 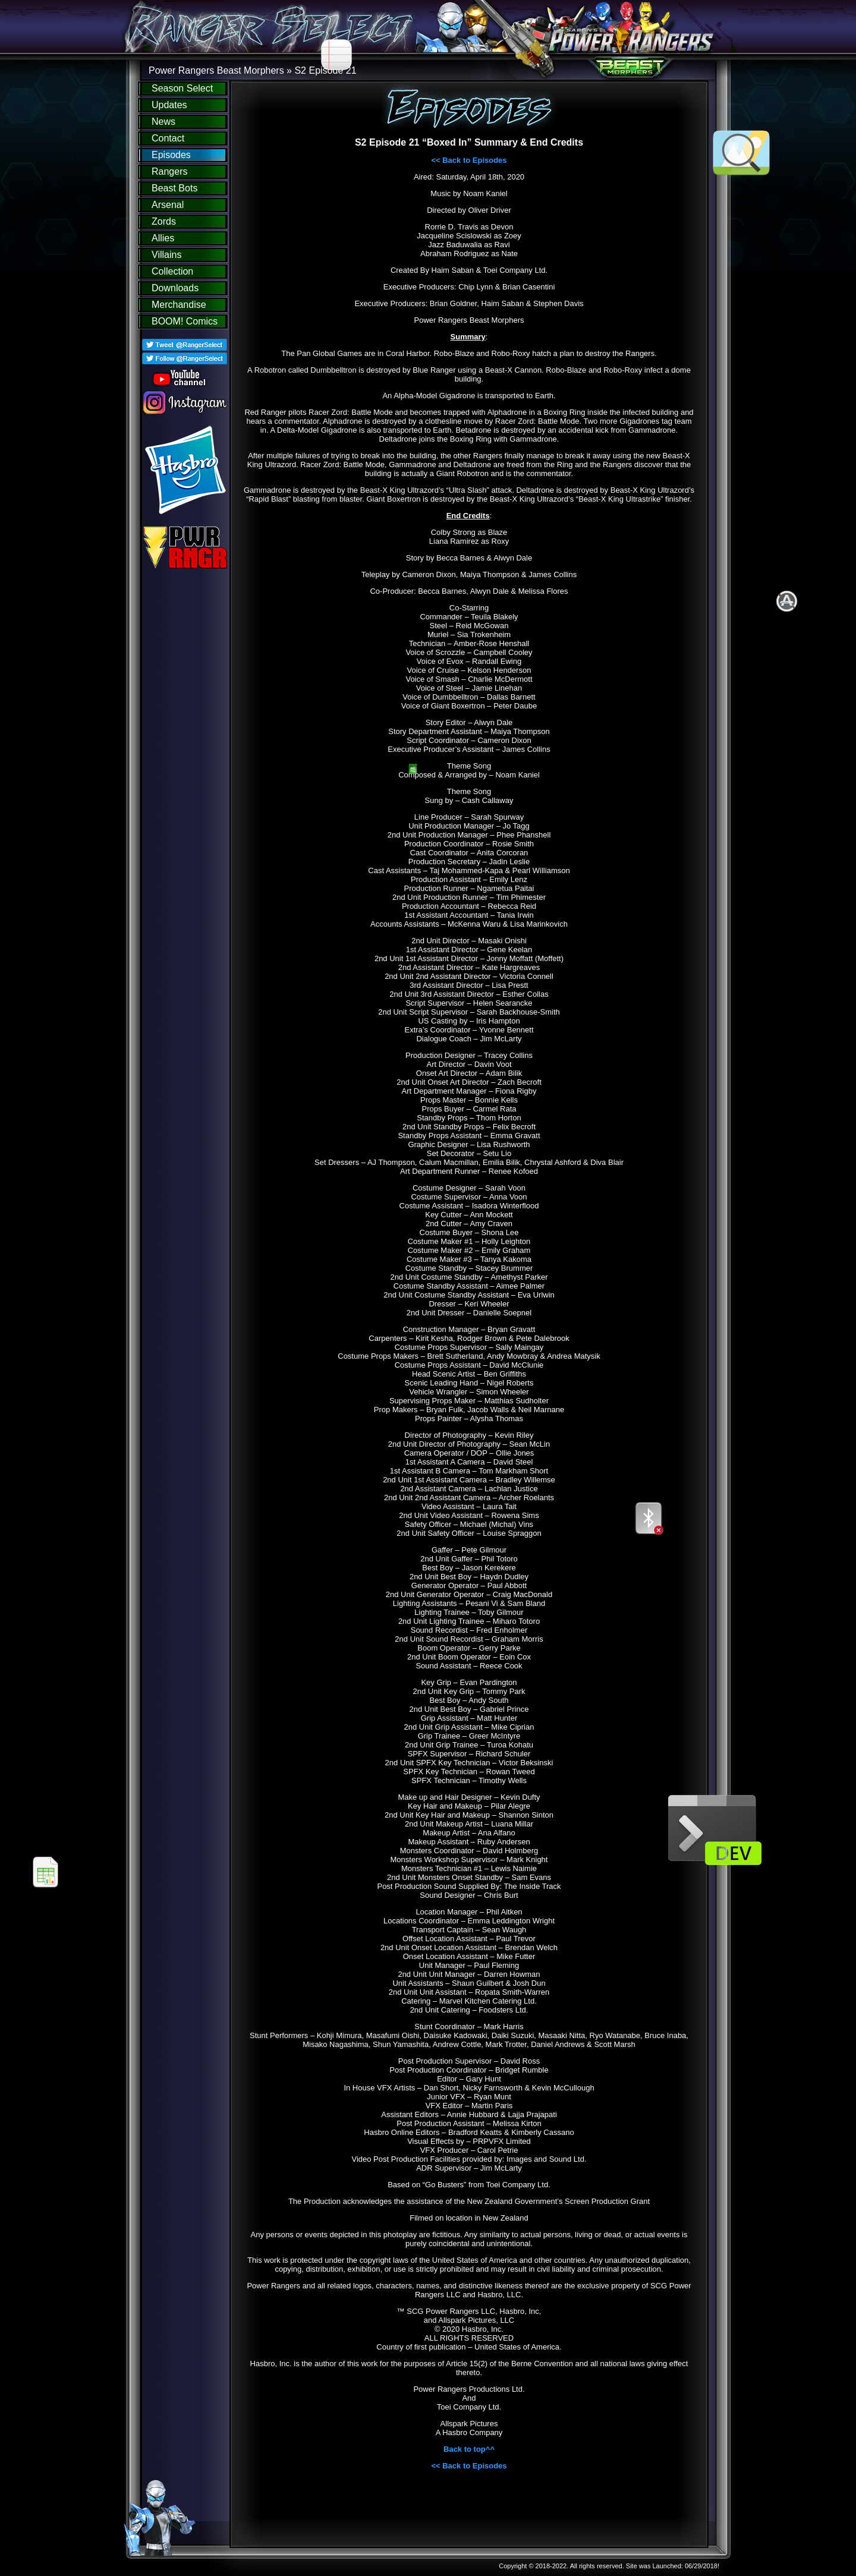 I want to click on open image viewer application, so click(x=741, y=153).